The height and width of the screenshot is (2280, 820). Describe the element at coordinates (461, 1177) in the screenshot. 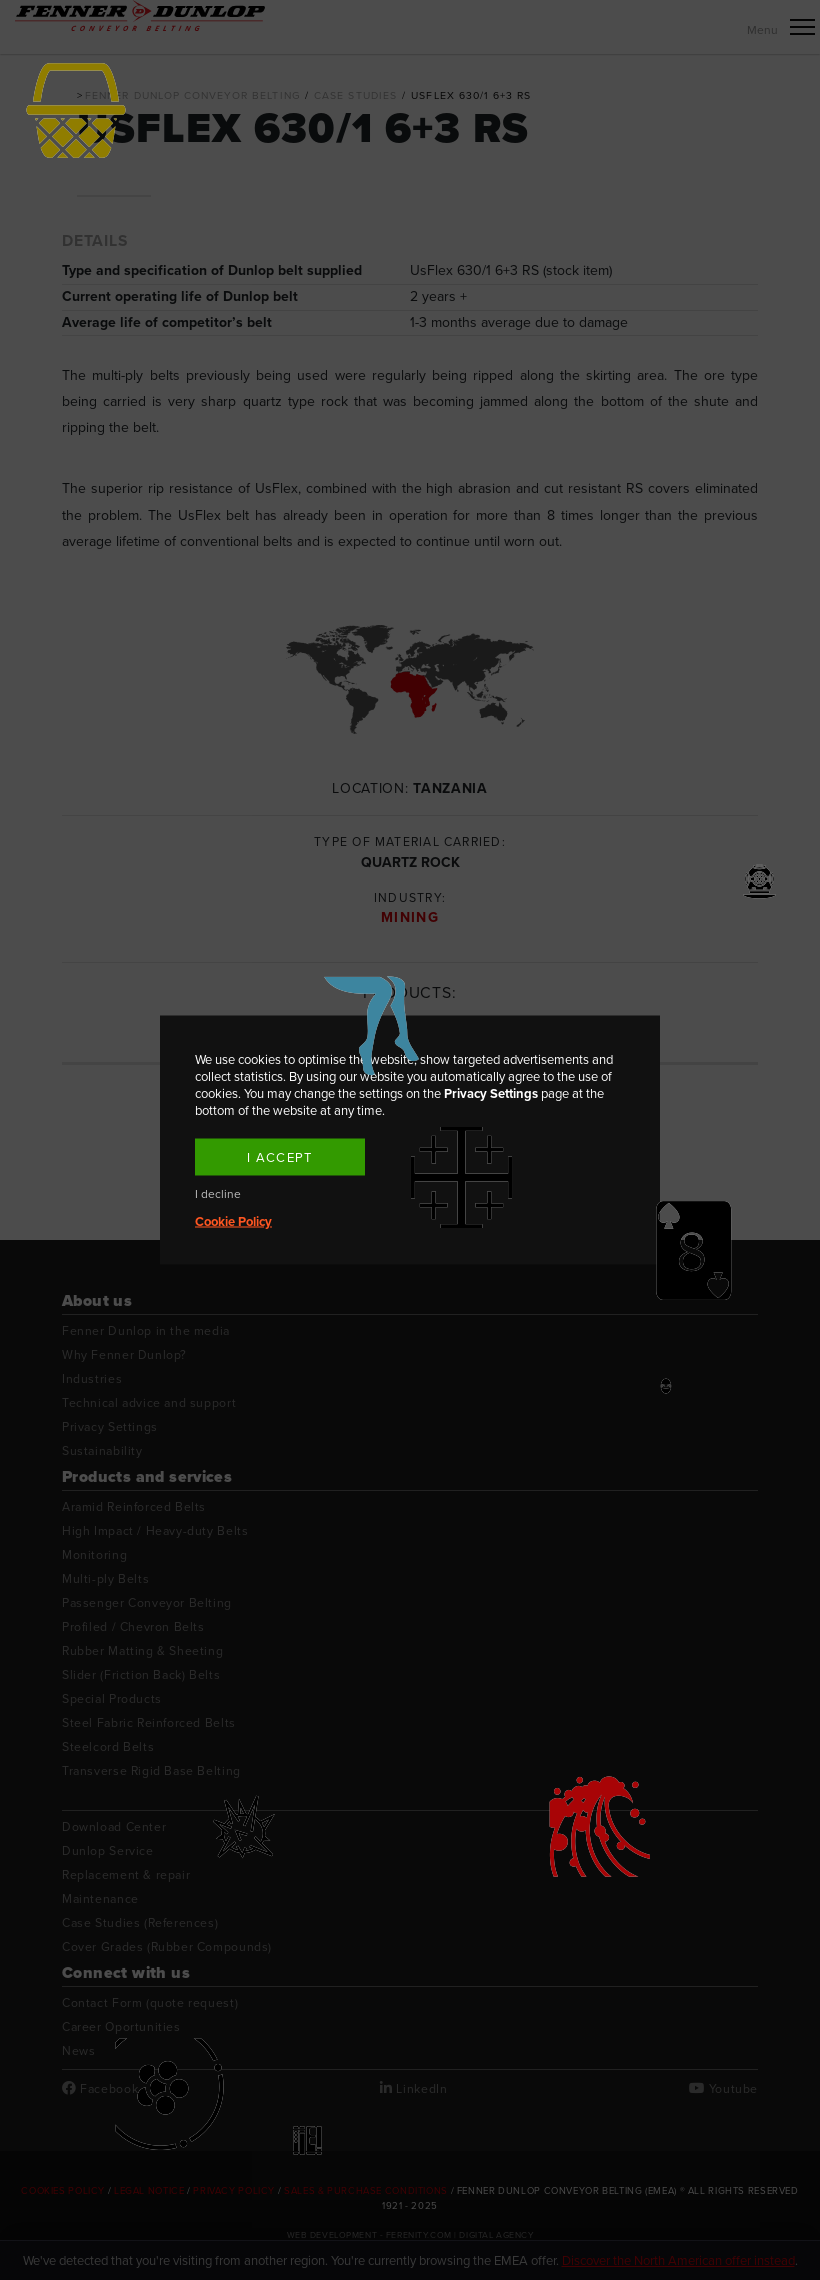

I see `religious or faith-based content indicator` at that location.